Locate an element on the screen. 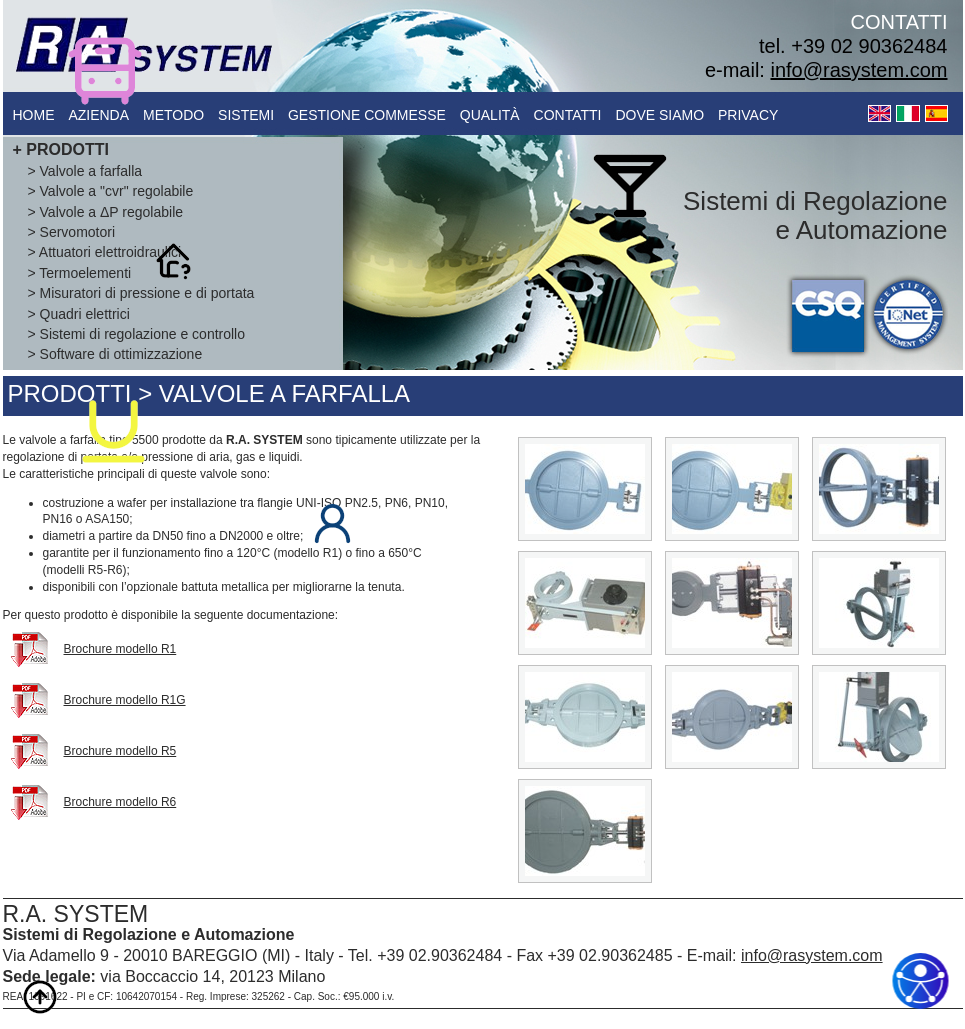 The image size is (965, 1029). scroll to top of page is located at coordinates (40, 997).